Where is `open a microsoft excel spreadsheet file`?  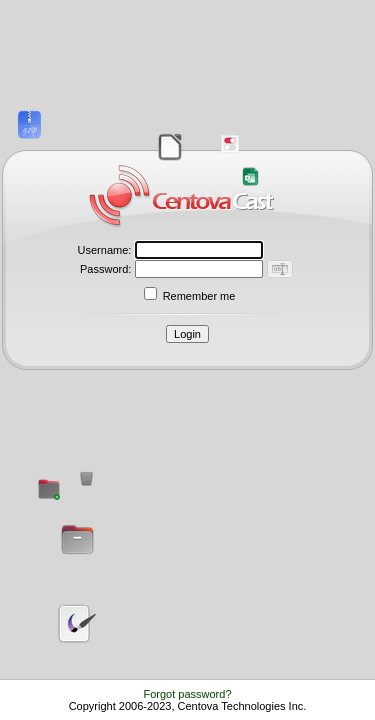 open a microsoft excel spreadsheet file is located at coordinates (250, 176).